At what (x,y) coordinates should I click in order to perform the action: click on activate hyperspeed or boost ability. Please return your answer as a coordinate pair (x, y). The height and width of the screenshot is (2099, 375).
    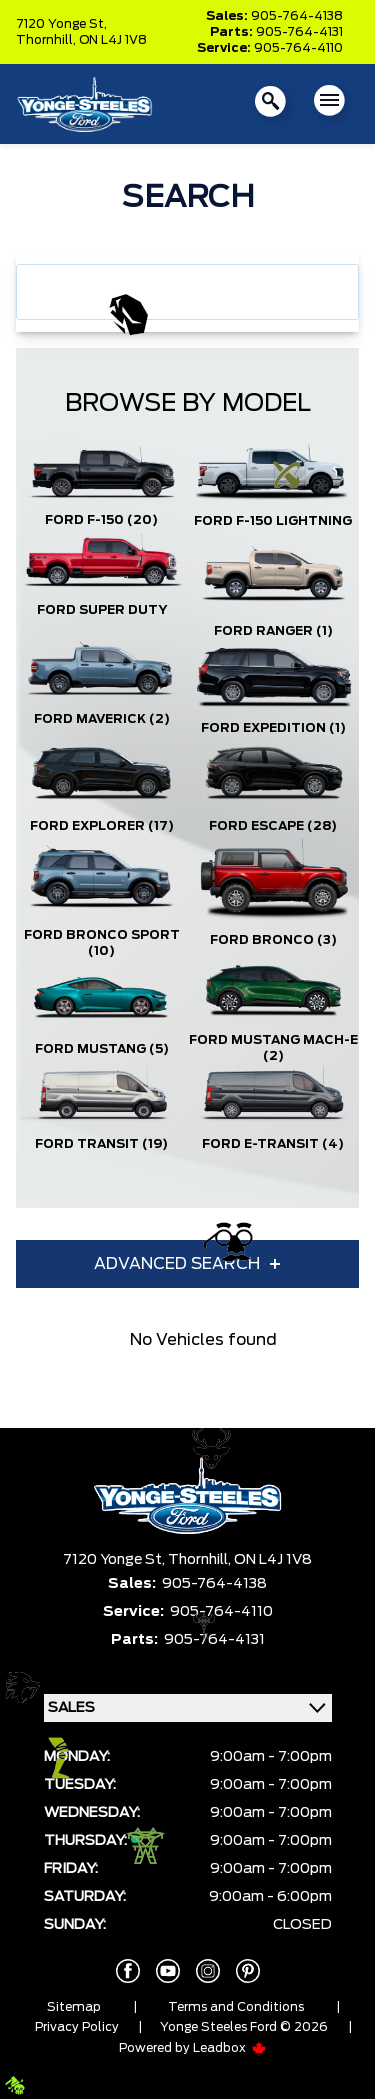
    Looking at the image, I should click on (287, 475).